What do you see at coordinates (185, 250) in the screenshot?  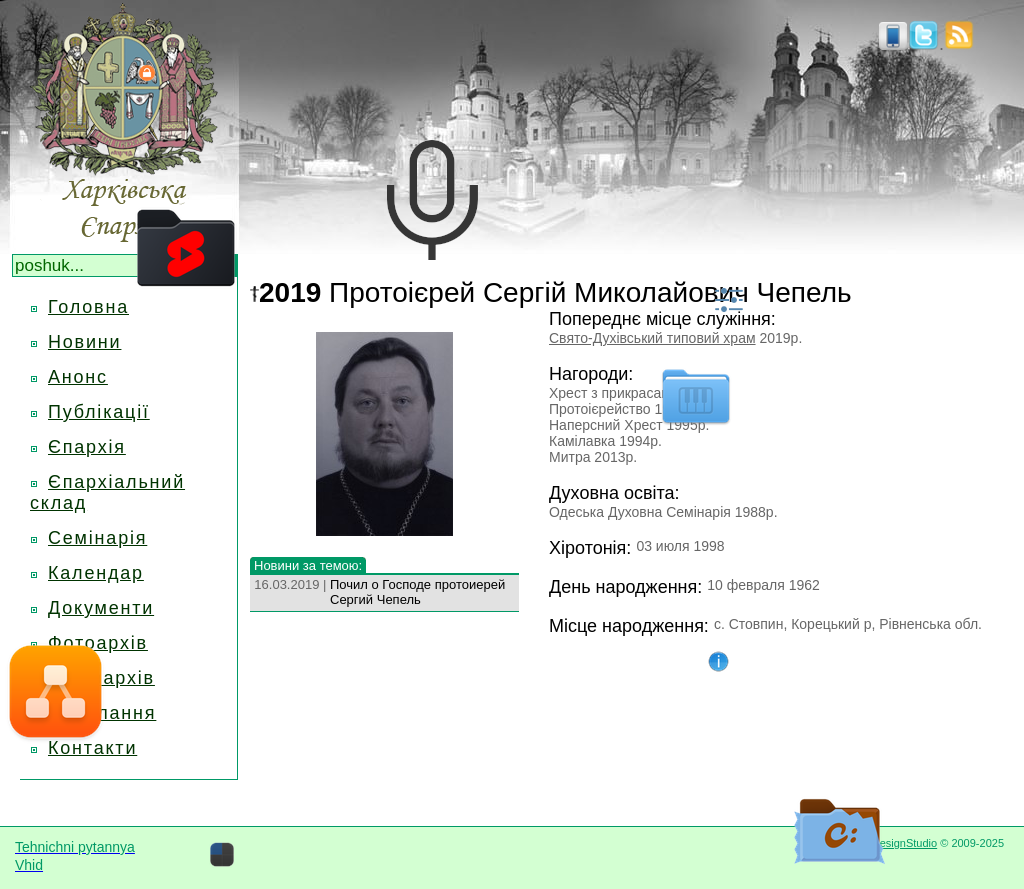 I see `open folder containing youtube shorts downloads` at bounding box center [185, 250].